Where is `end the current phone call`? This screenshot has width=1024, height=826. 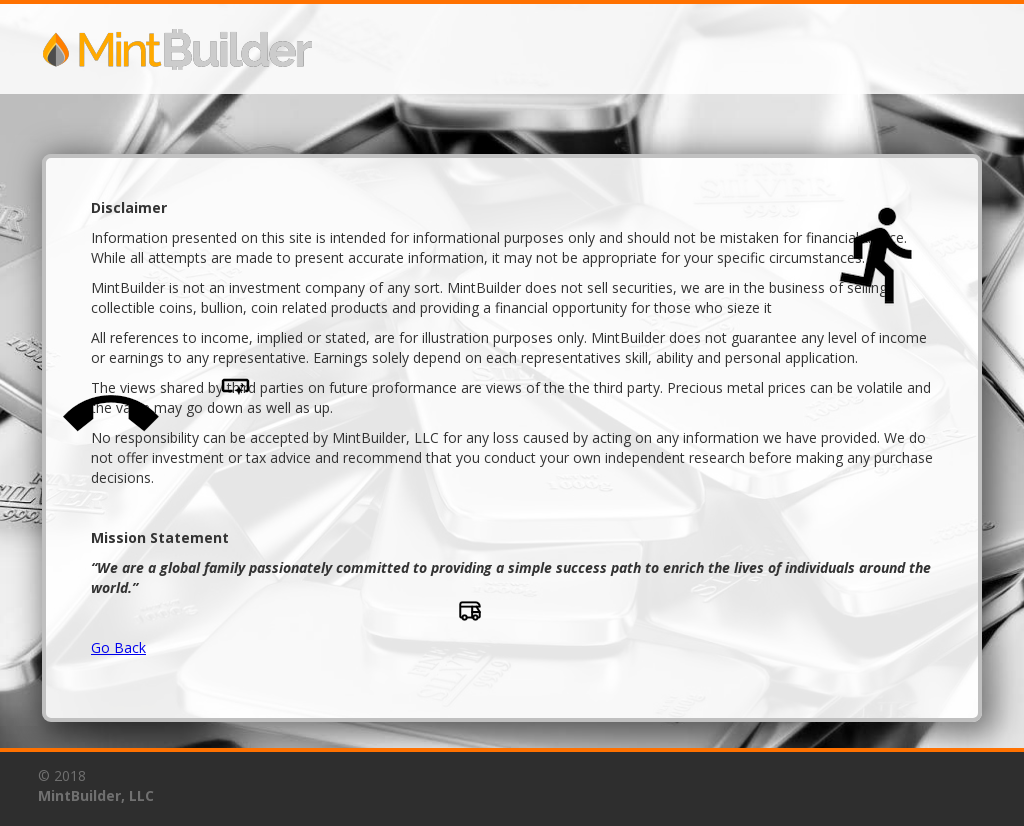
end the current phone call is located at coordinates (111, 415).